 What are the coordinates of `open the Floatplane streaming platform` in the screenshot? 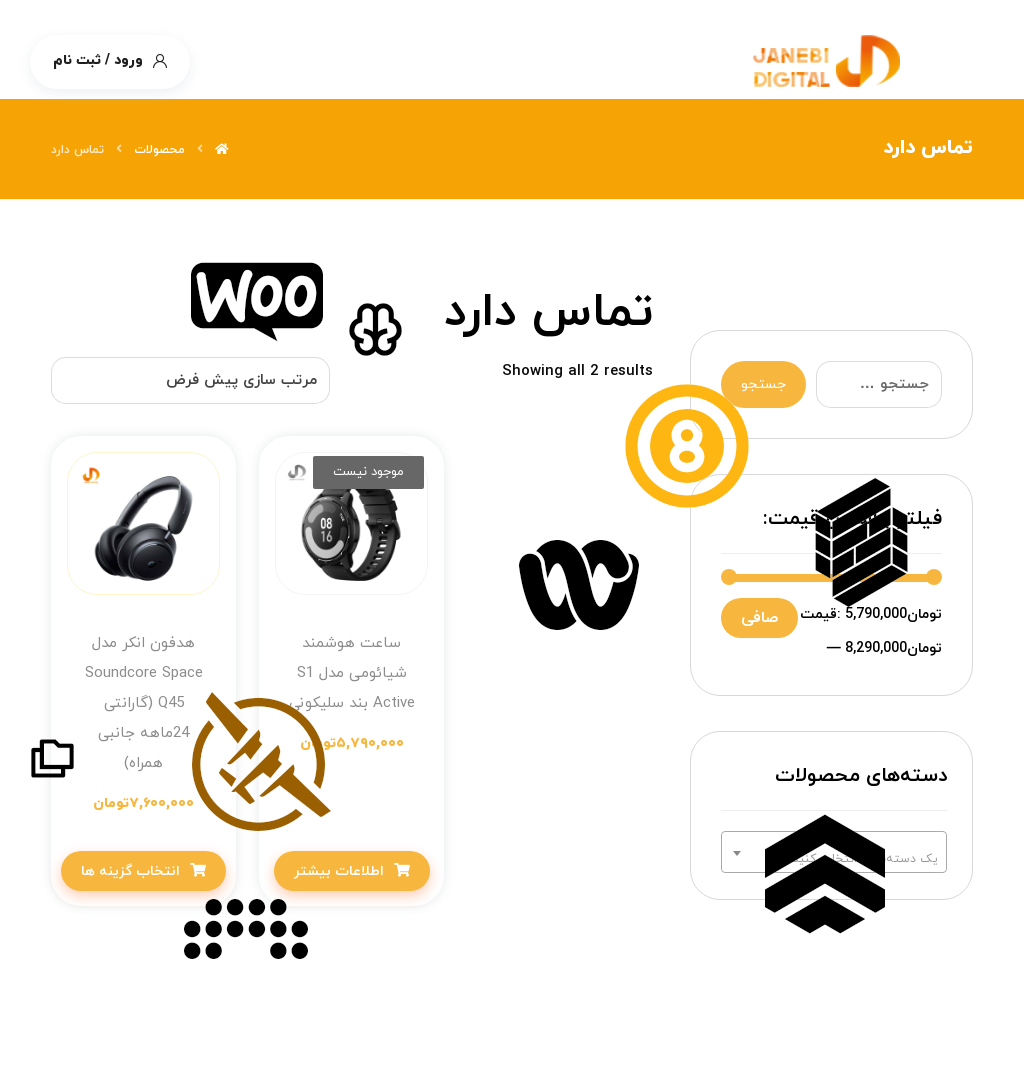 It's located at (261, 761).